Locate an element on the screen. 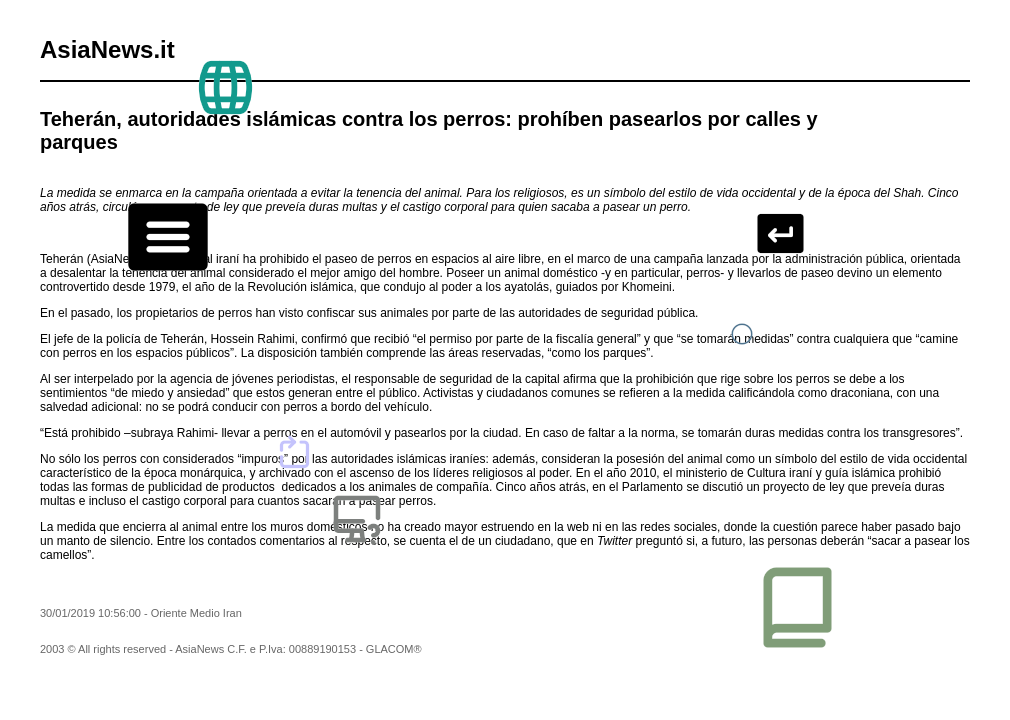  press enter or return key is located at coordinates (780, 233).